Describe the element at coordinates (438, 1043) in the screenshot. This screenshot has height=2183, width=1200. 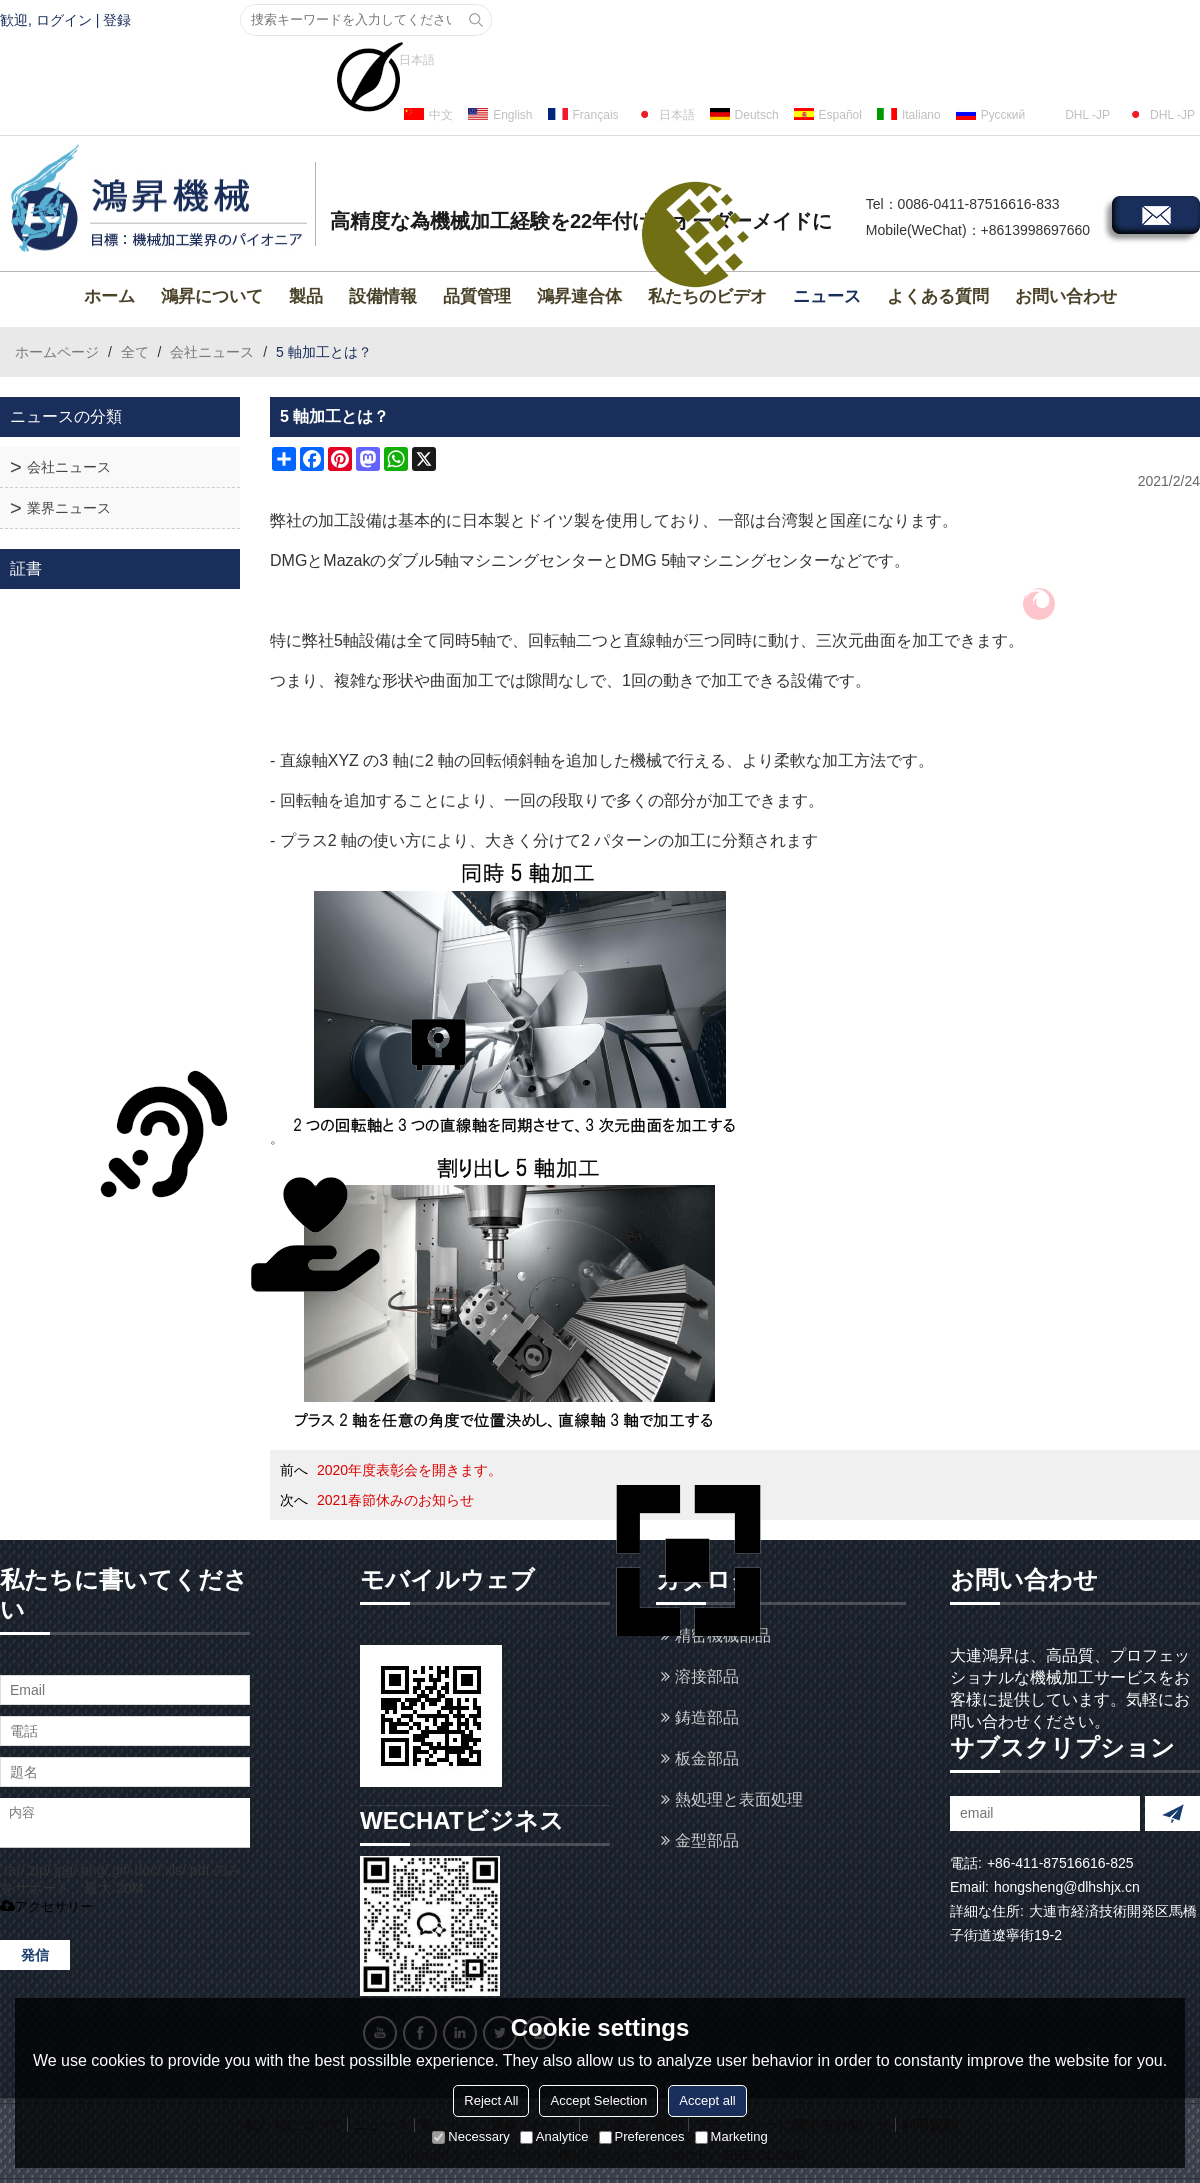
I see `access secure storage or vault` at that location.